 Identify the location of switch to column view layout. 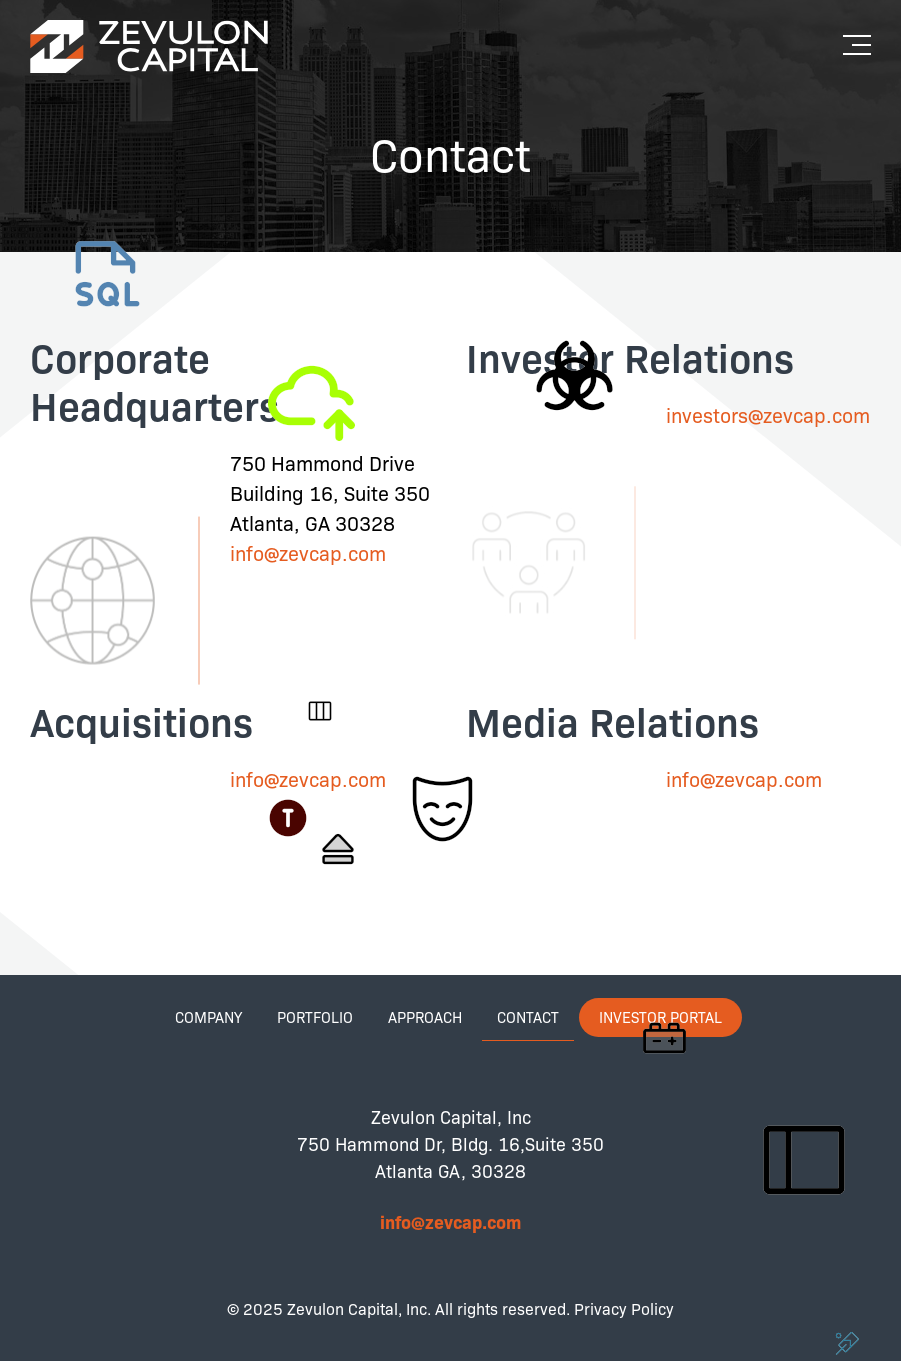
(320, 711).